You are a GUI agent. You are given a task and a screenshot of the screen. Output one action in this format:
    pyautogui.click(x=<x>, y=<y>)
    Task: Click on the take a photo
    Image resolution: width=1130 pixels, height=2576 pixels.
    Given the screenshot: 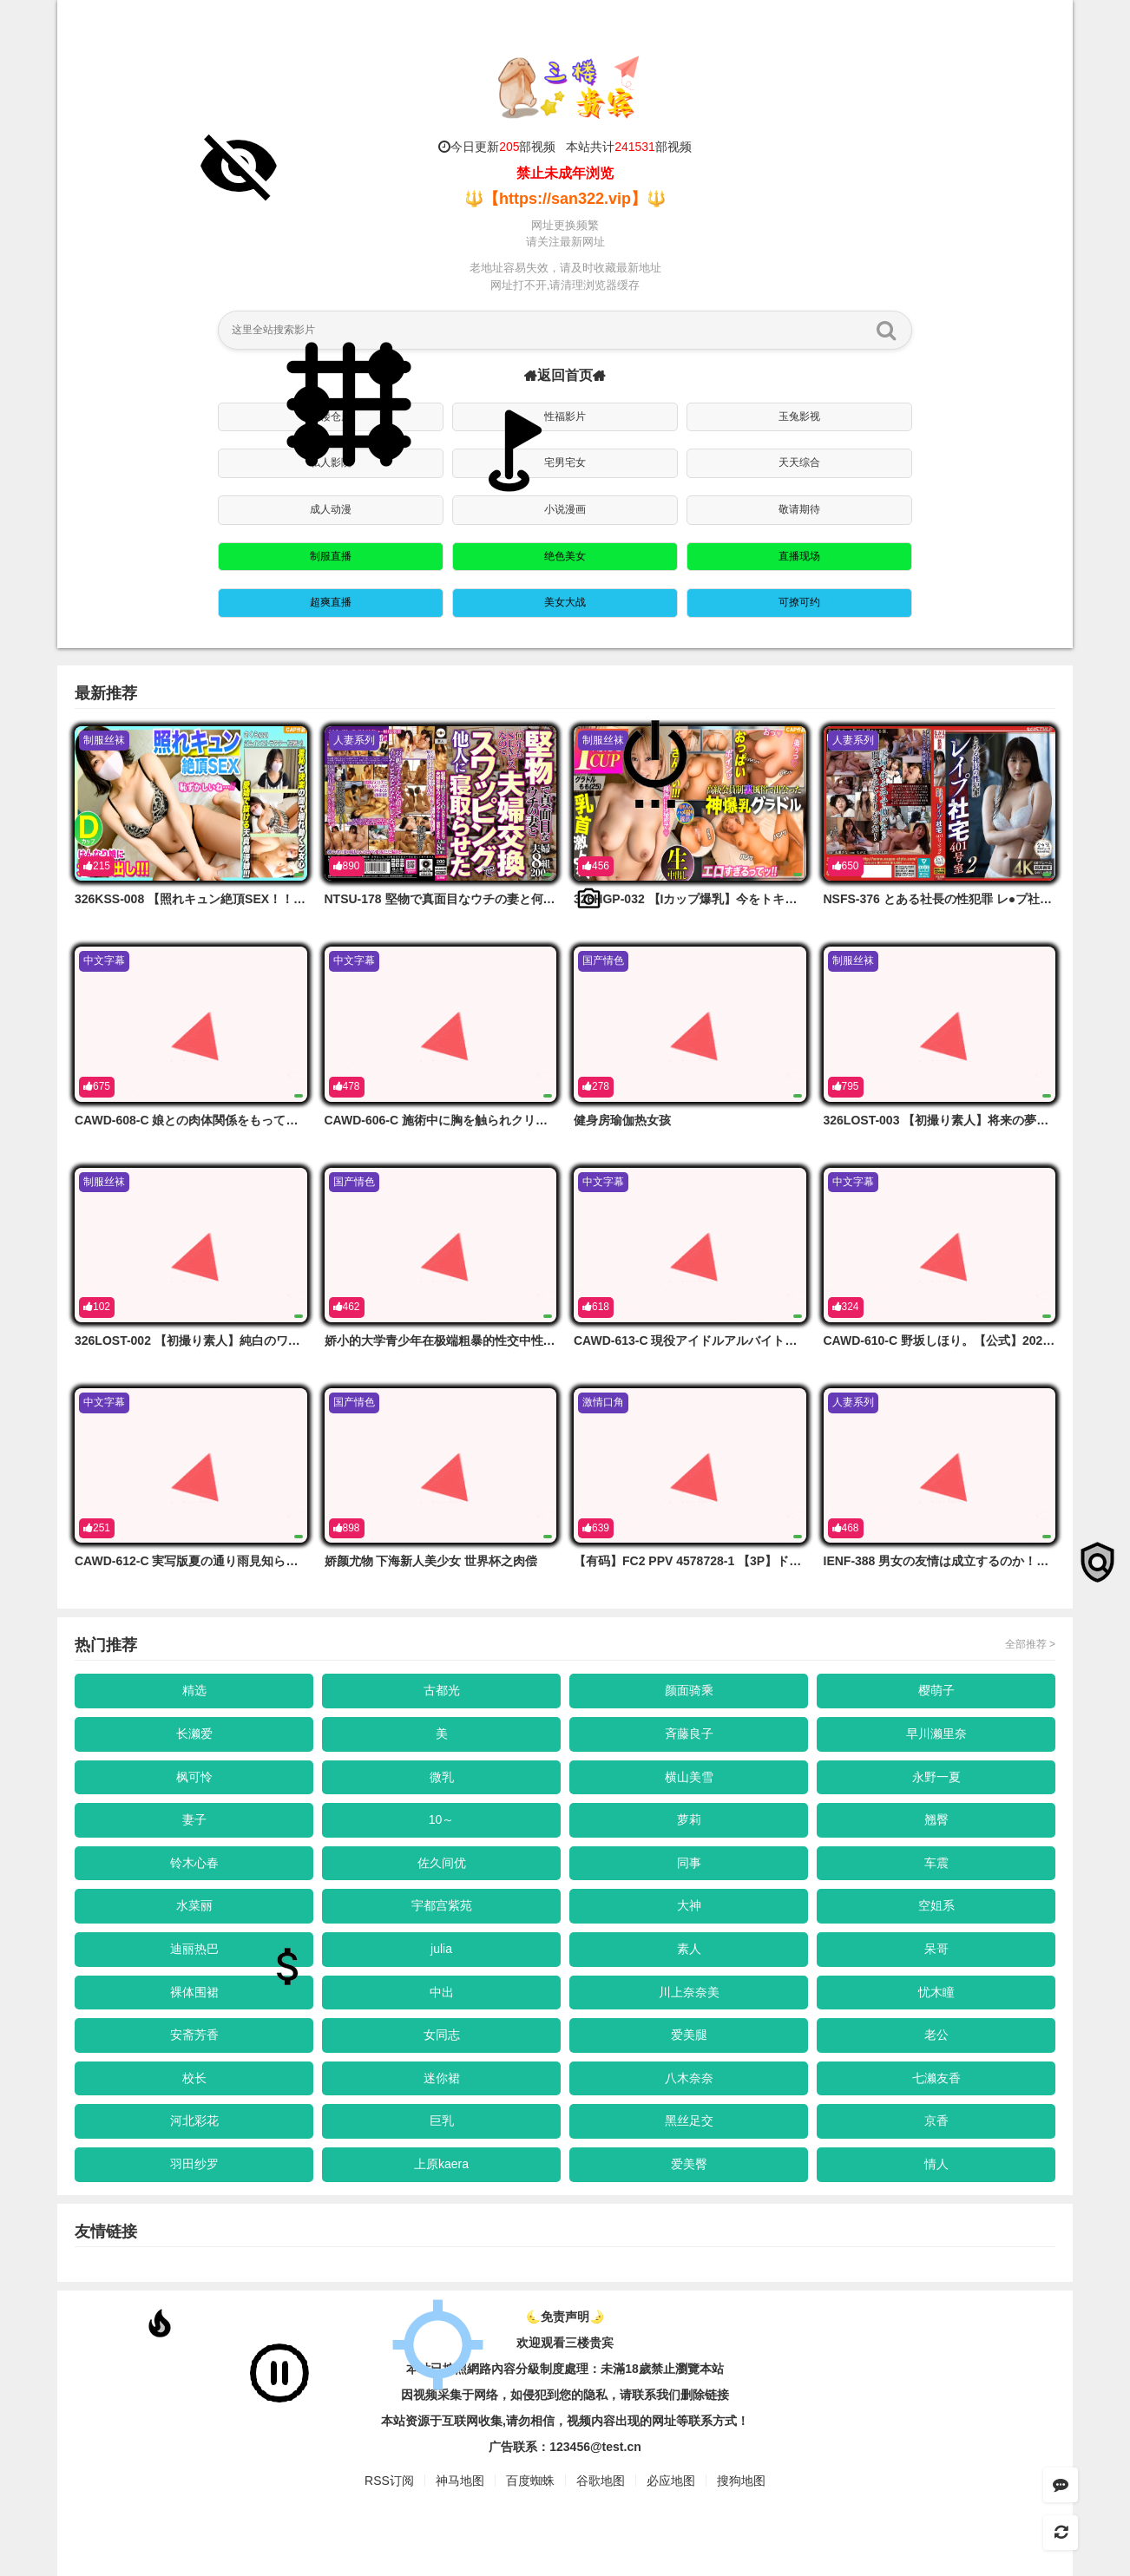 What is the action you would take?
    pyautogui.click(x=588, y=899)
    